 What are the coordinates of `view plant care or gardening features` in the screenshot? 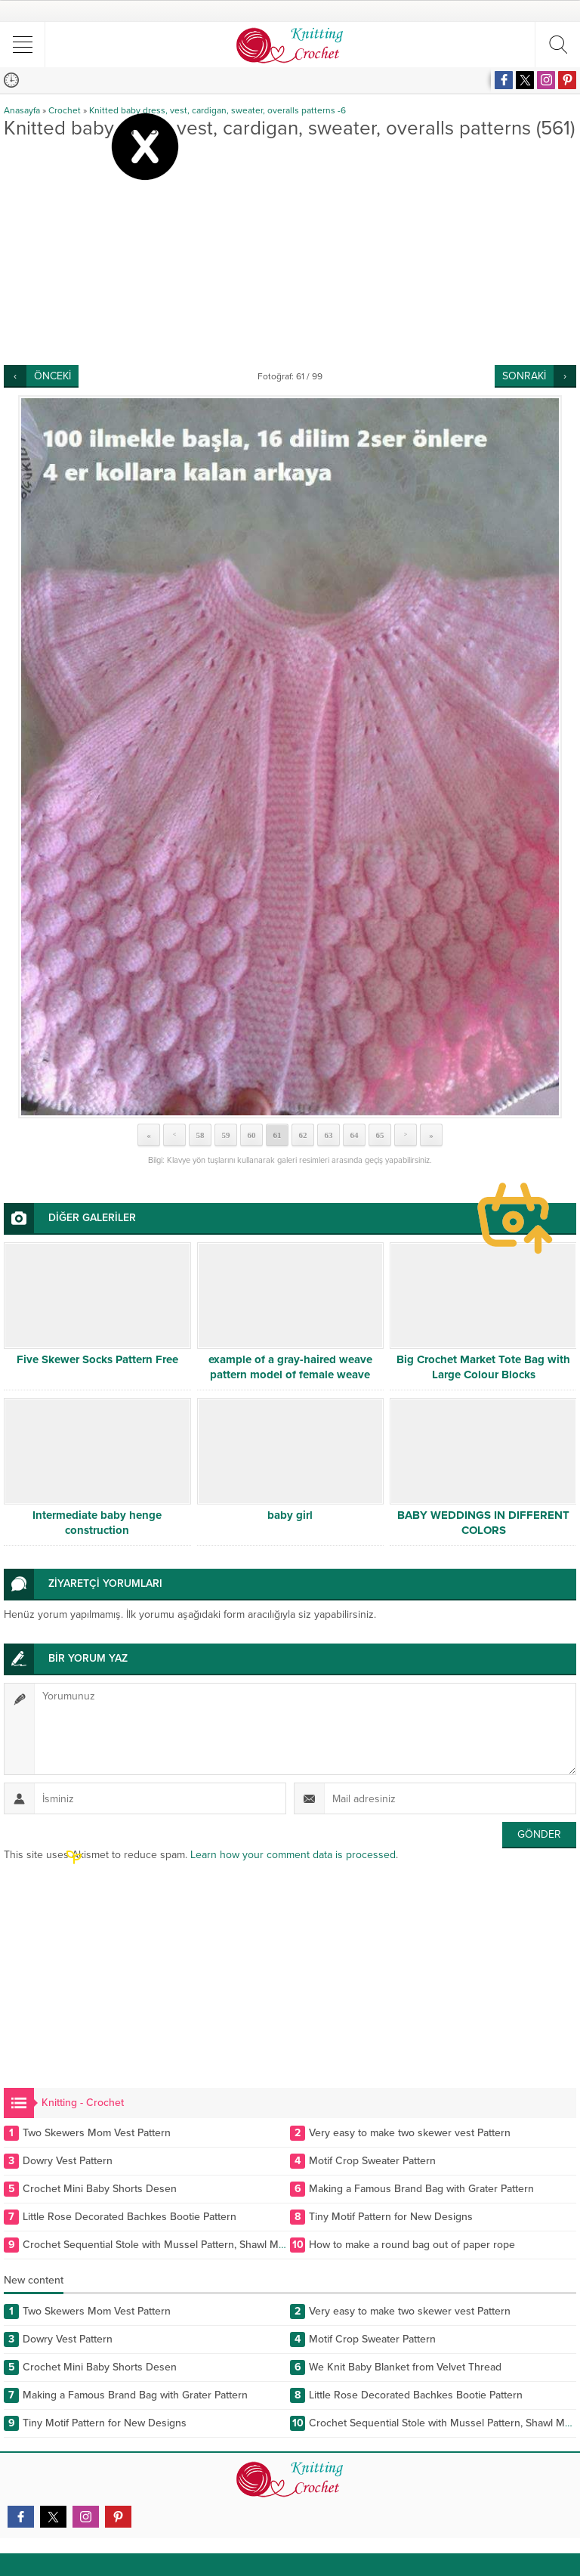 It's located at (74, 1857).